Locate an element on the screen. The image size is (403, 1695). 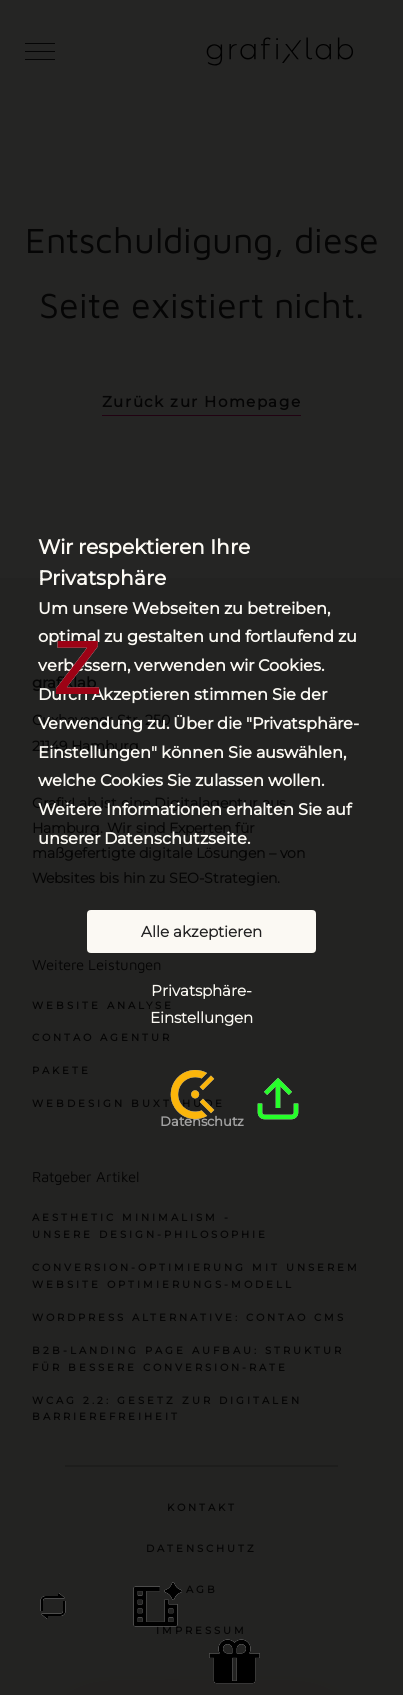
enable repeat or loop playback is located at coordinates (53, 1606).